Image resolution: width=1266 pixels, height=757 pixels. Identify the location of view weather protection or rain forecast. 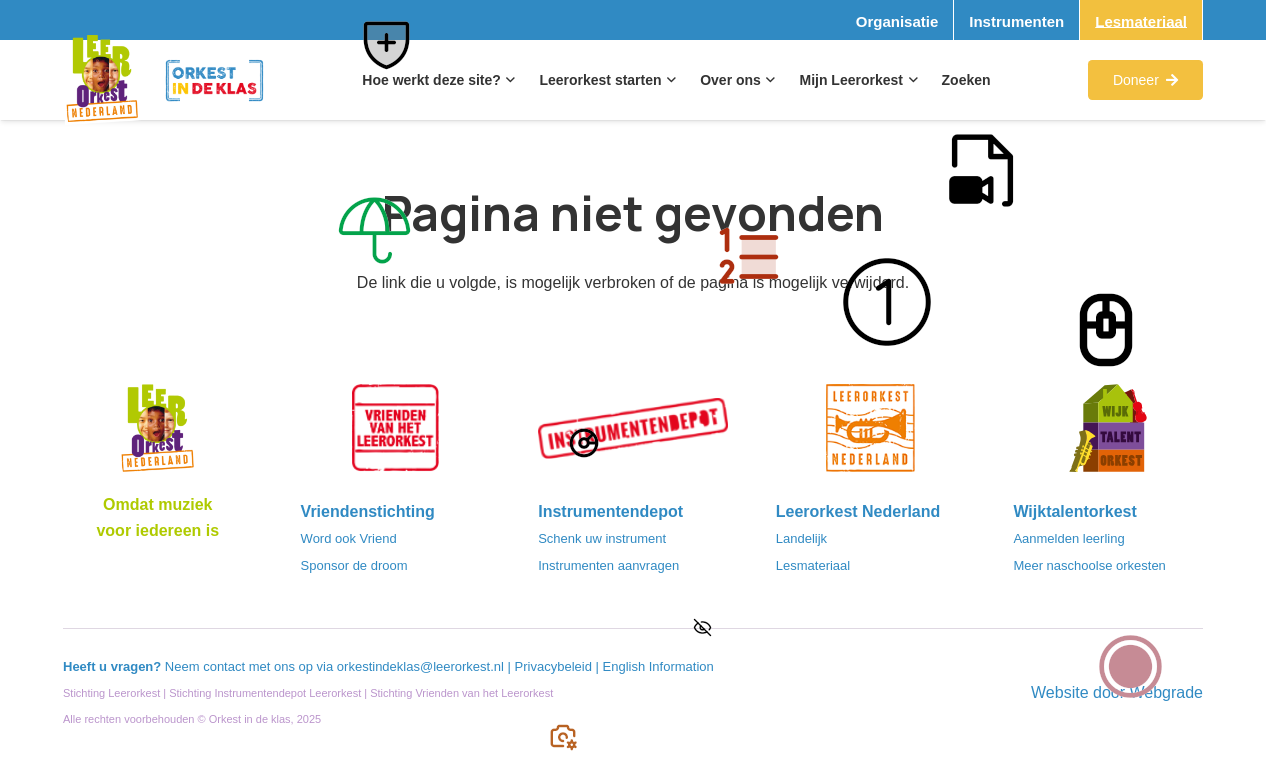
(374, 230).